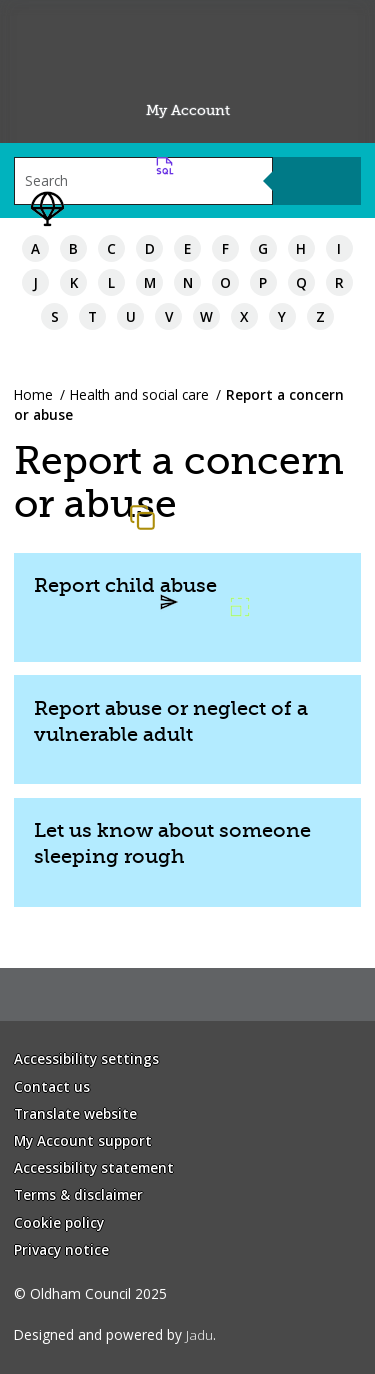 This screenshot has width=375, height=1374. What do you see at coordinates (164, 166) in the screenshot?
I see `open or view an SQL database file` at bounding box center [164, 166].